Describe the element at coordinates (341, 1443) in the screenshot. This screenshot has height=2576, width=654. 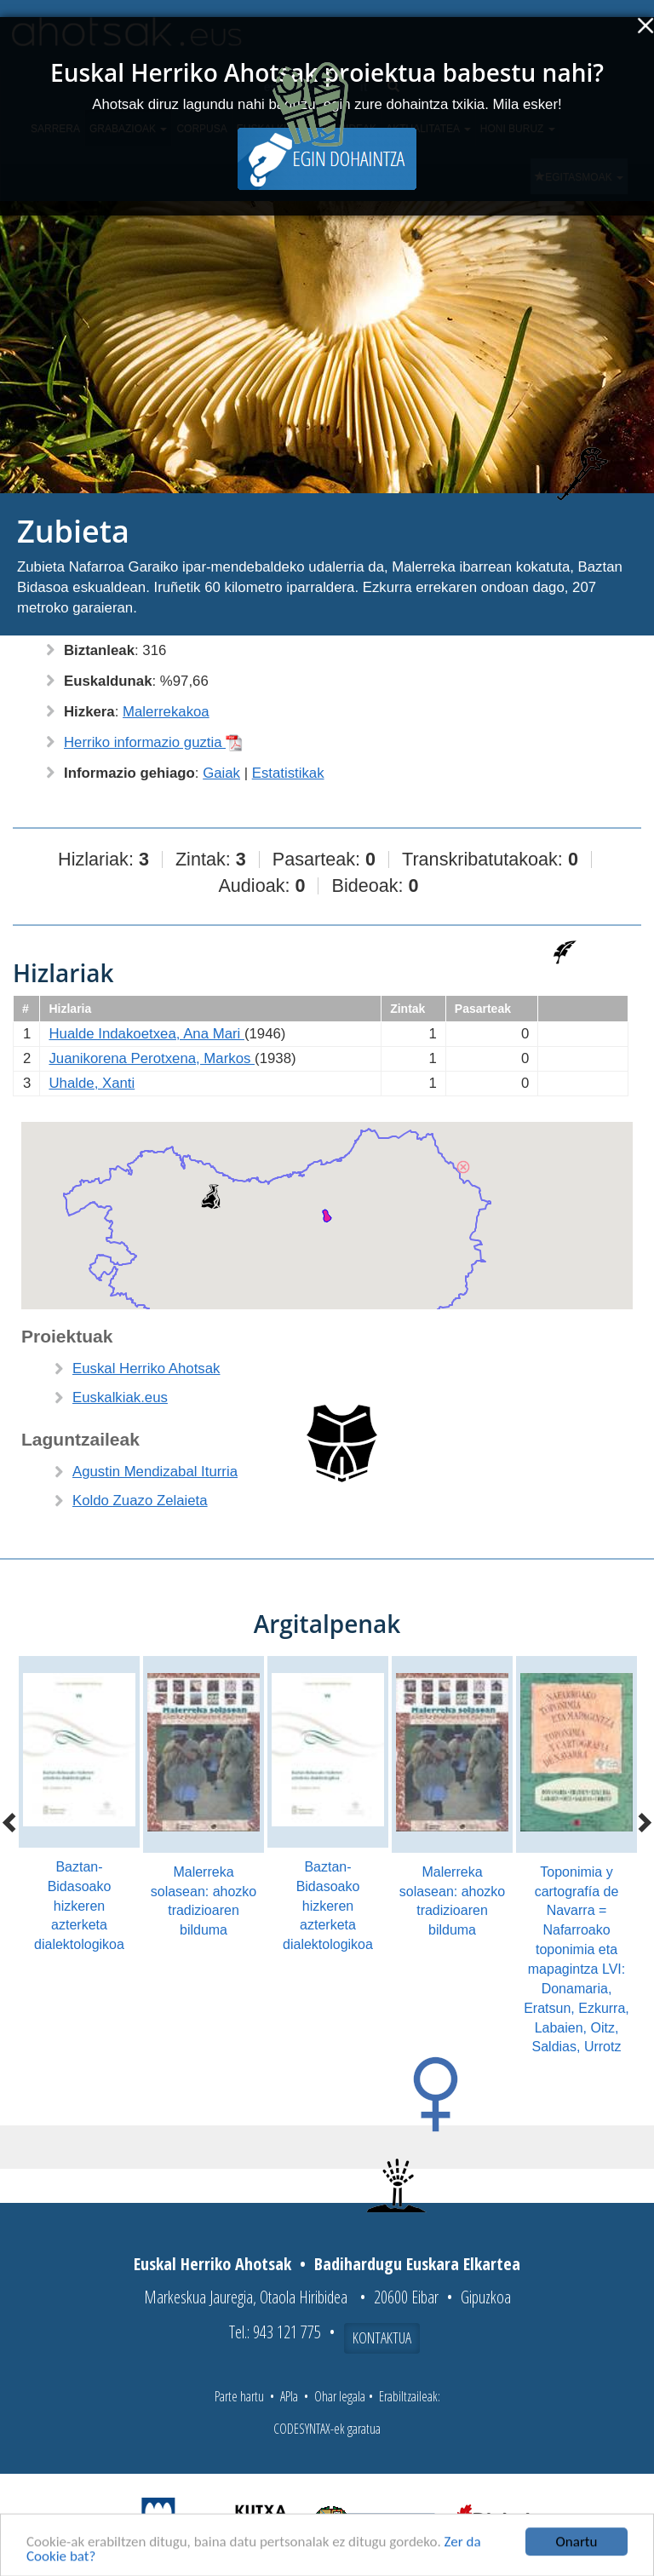
I see `equip chest armor to your character` at that location.